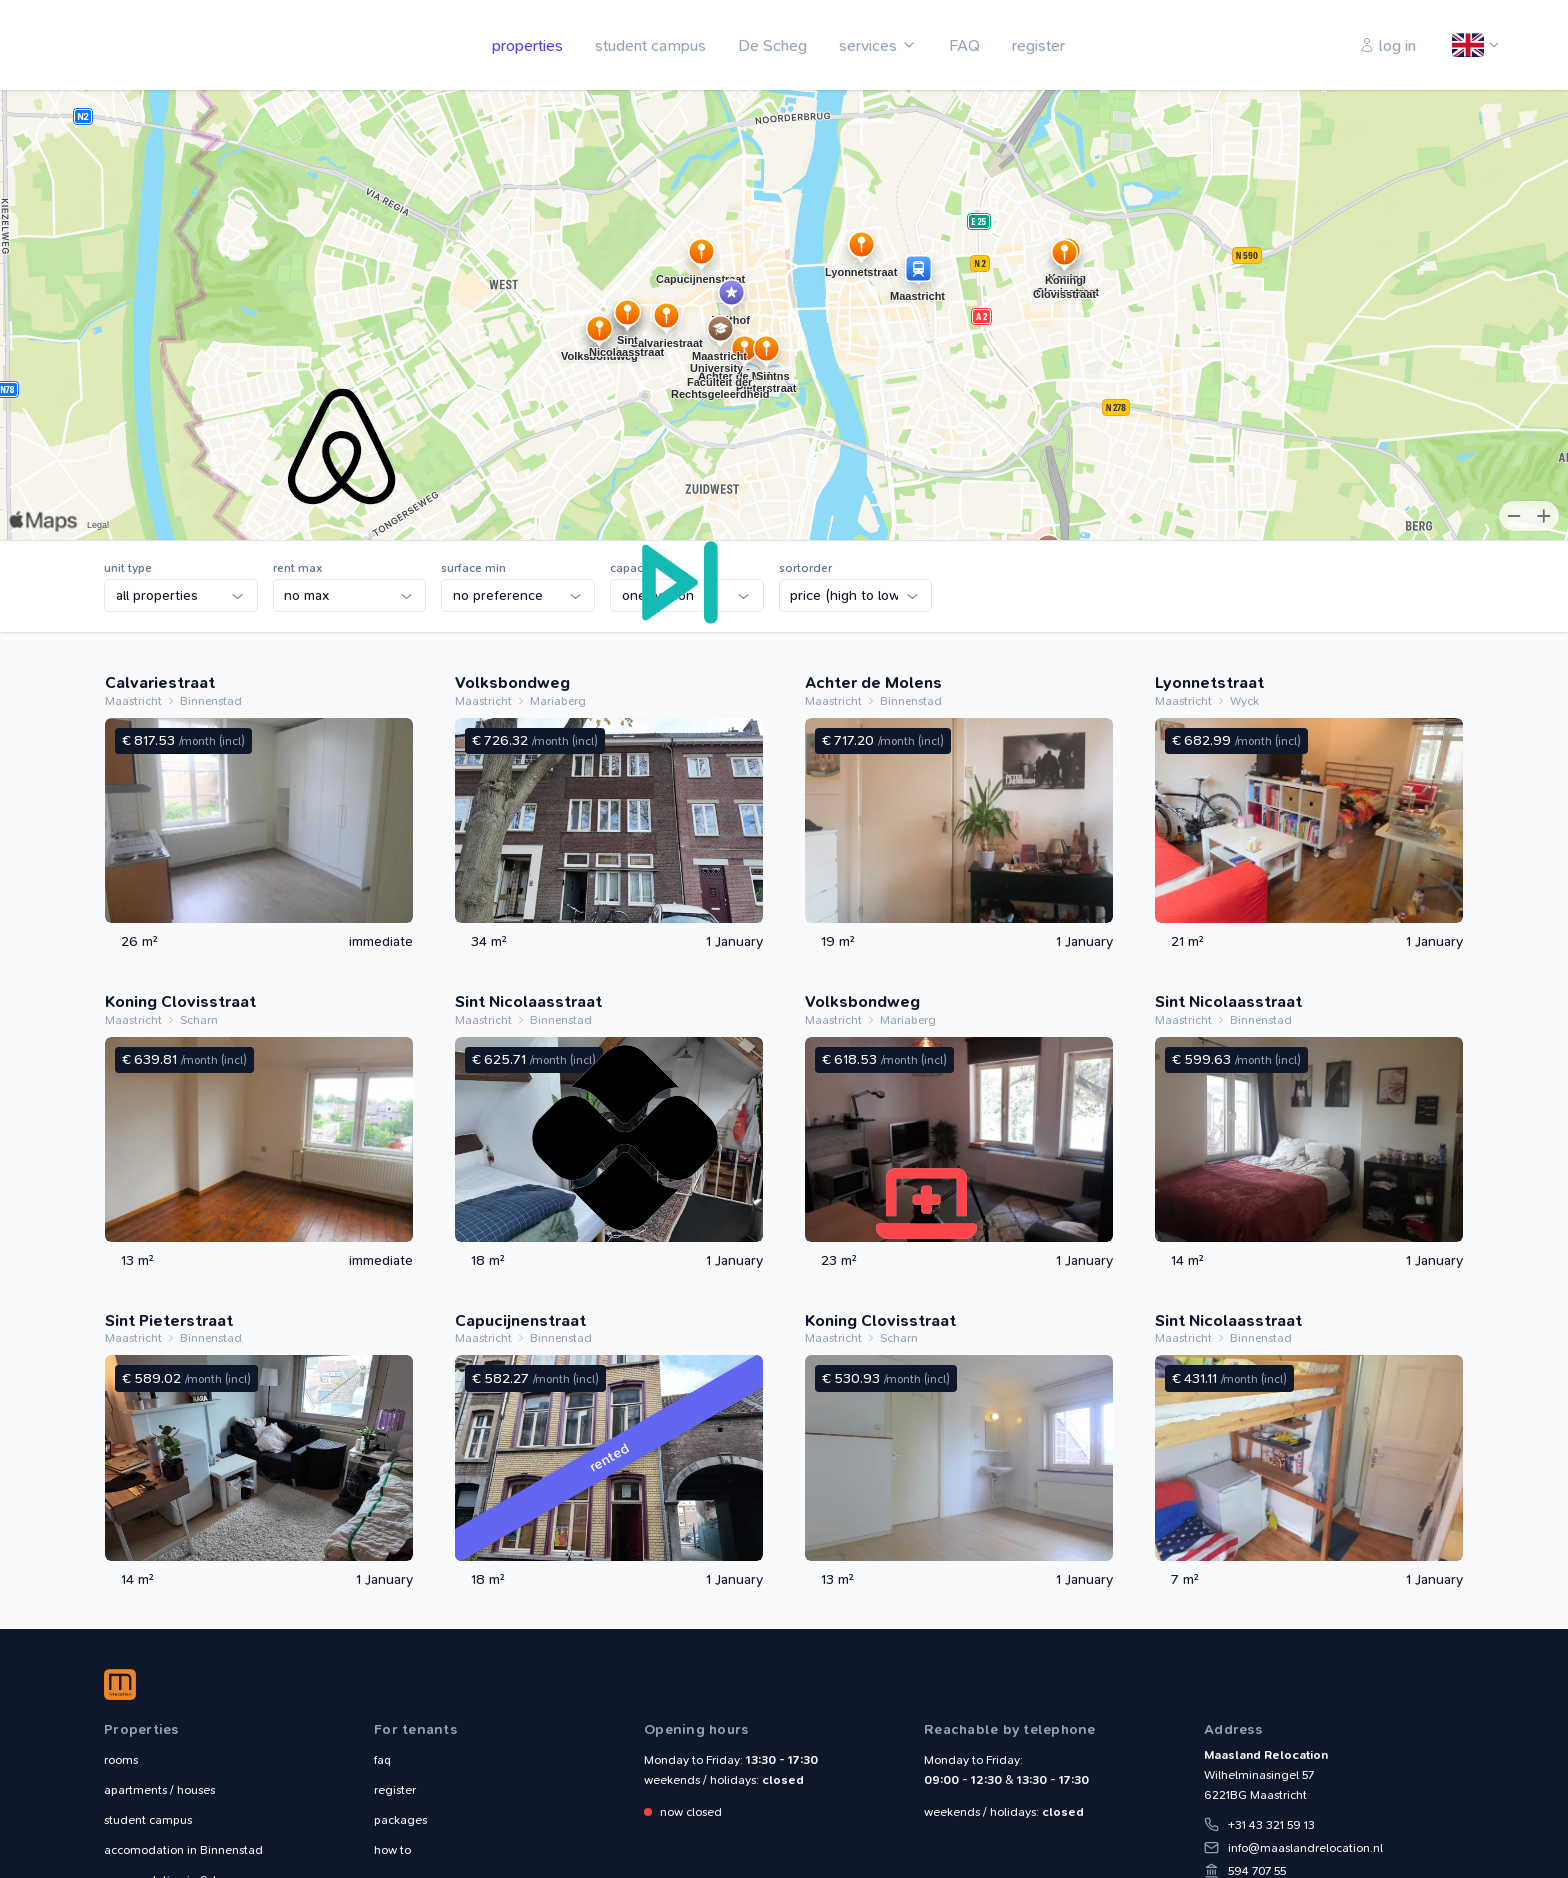 This screenshot has width=1568, height=1878. What do you see at coordinates (676, 582) in the screenshot?
I see `skip to the next track` at bounding box center [676, 582].